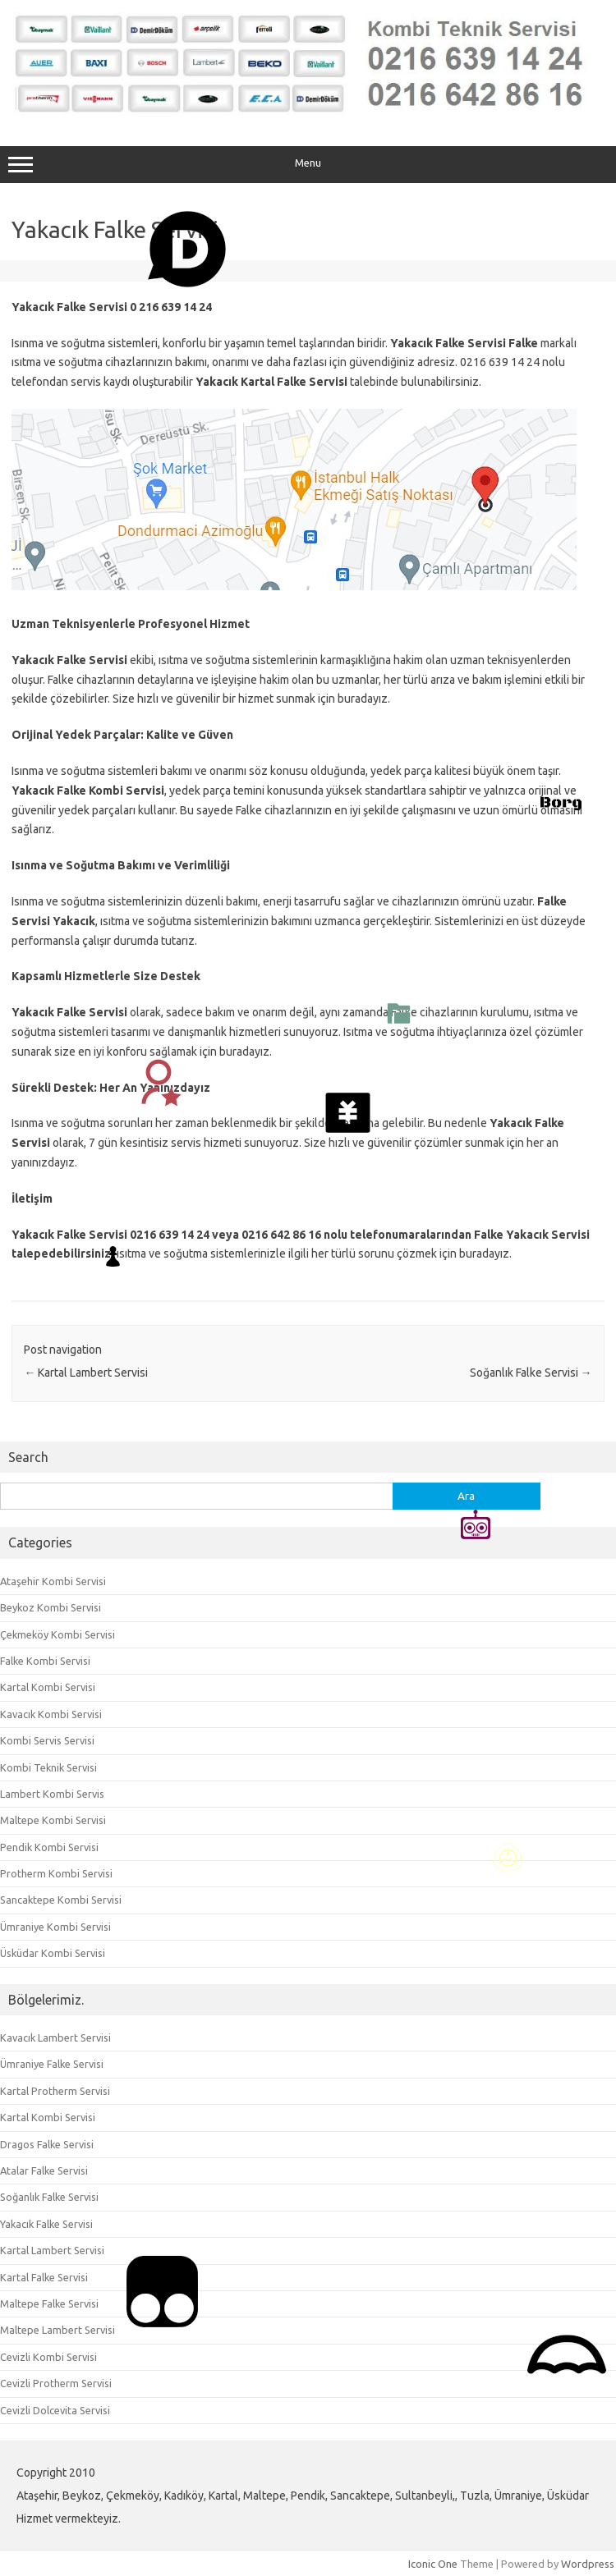 The height and width of the screenshot is (2576, 616). What do you see at coordinates (398, 1013) in the screenshot?
I see `open folder to view files` at bounding box center [398, 1013].